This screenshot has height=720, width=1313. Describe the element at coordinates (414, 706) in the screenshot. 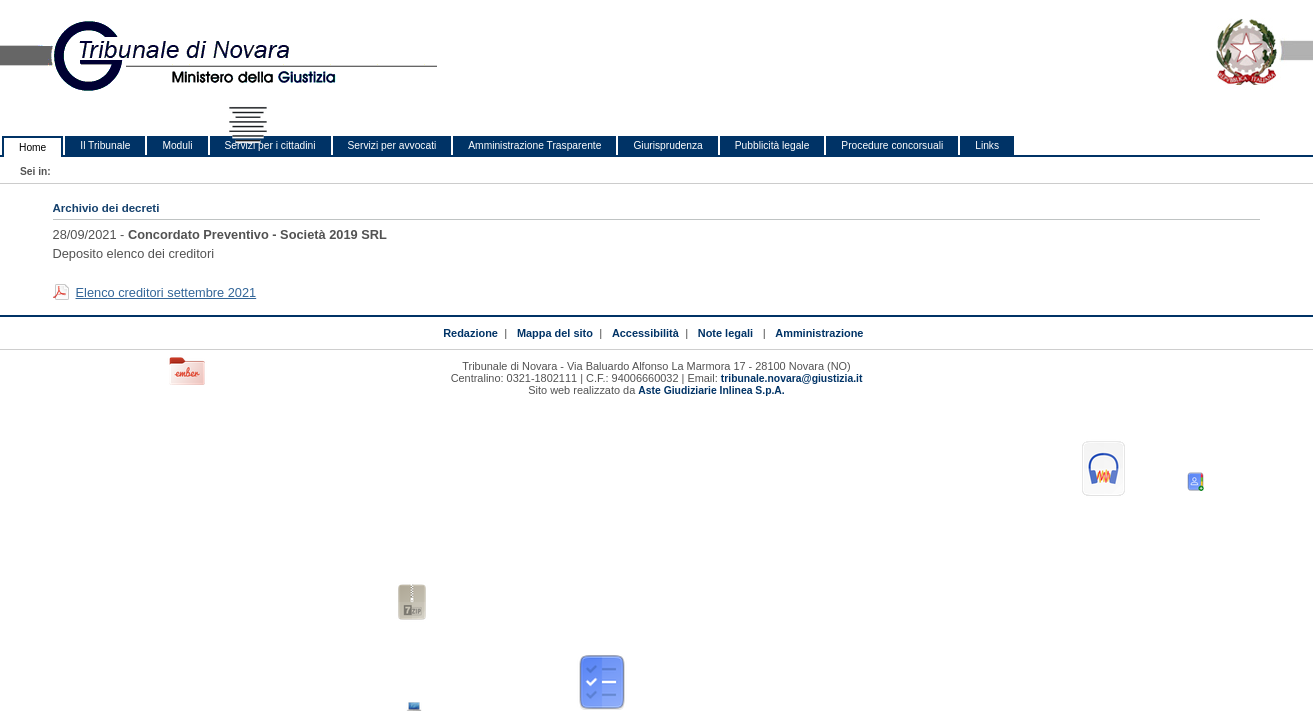

I see `represents a PowerBook G4 Titanium device` at that location.